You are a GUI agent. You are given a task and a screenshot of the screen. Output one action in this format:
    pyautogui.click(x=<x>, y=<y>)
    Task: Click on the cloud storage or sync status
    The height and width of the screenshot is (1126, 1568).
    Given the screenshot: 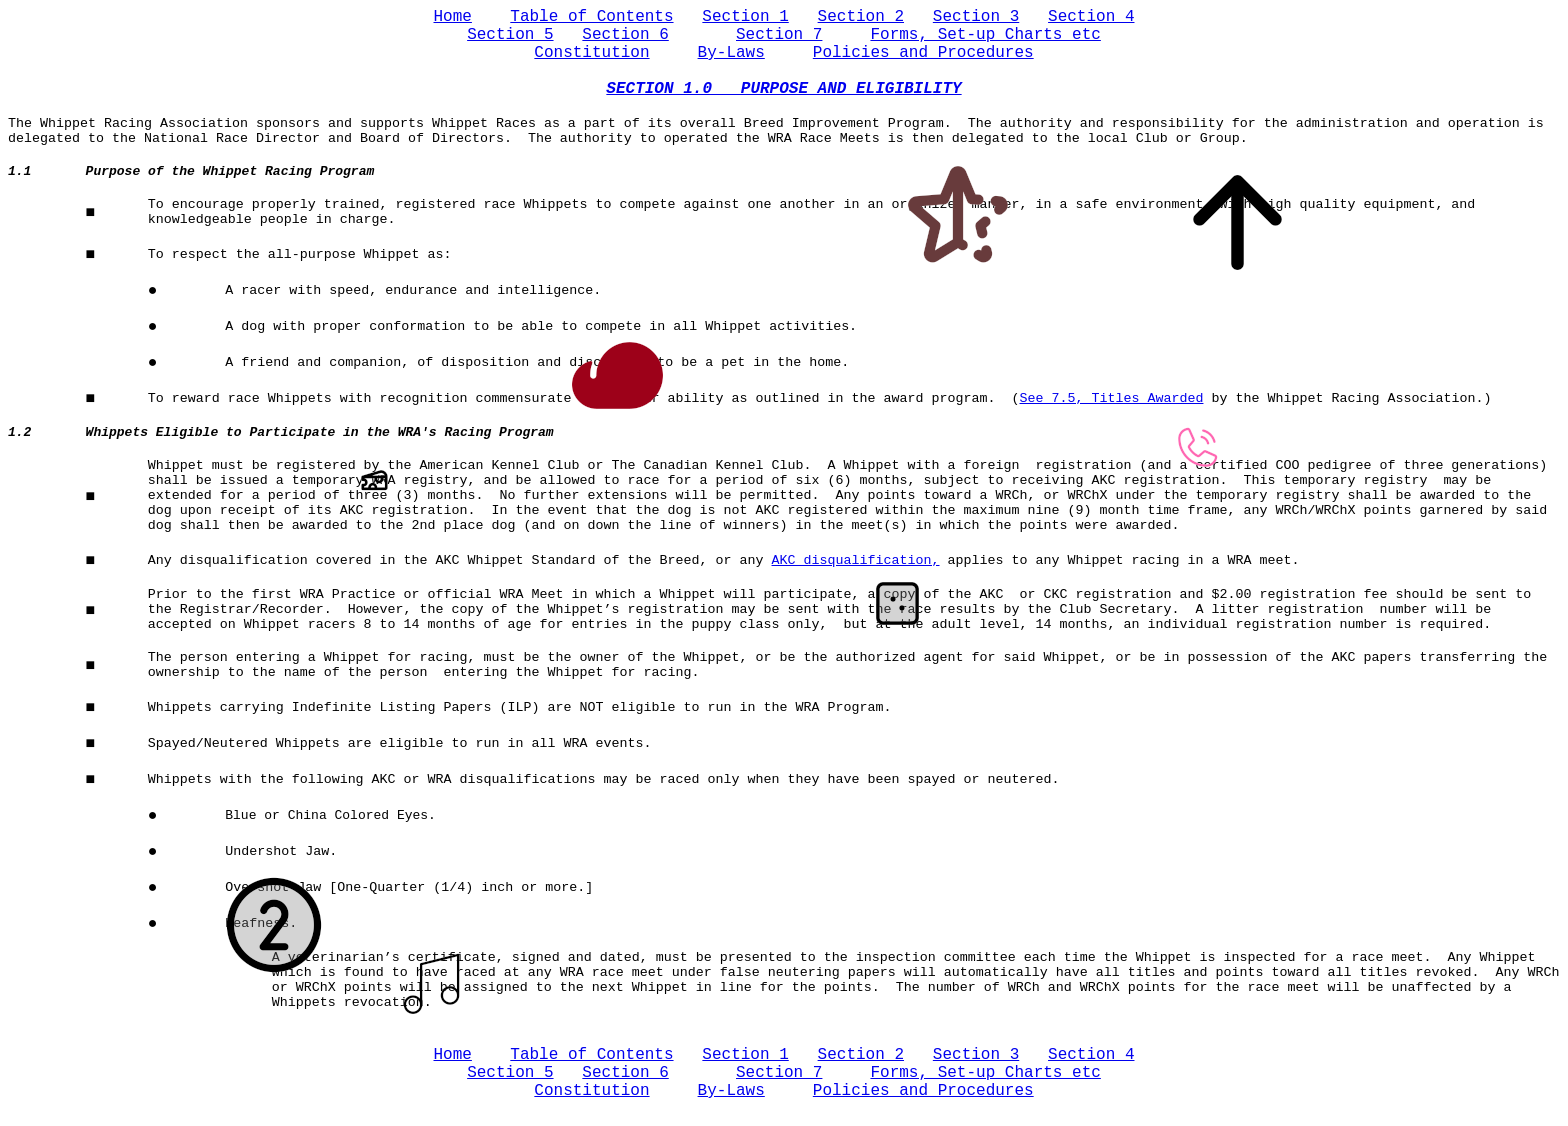 What is the action you would take?
    pyautogui.click(x=617, y=375)
    